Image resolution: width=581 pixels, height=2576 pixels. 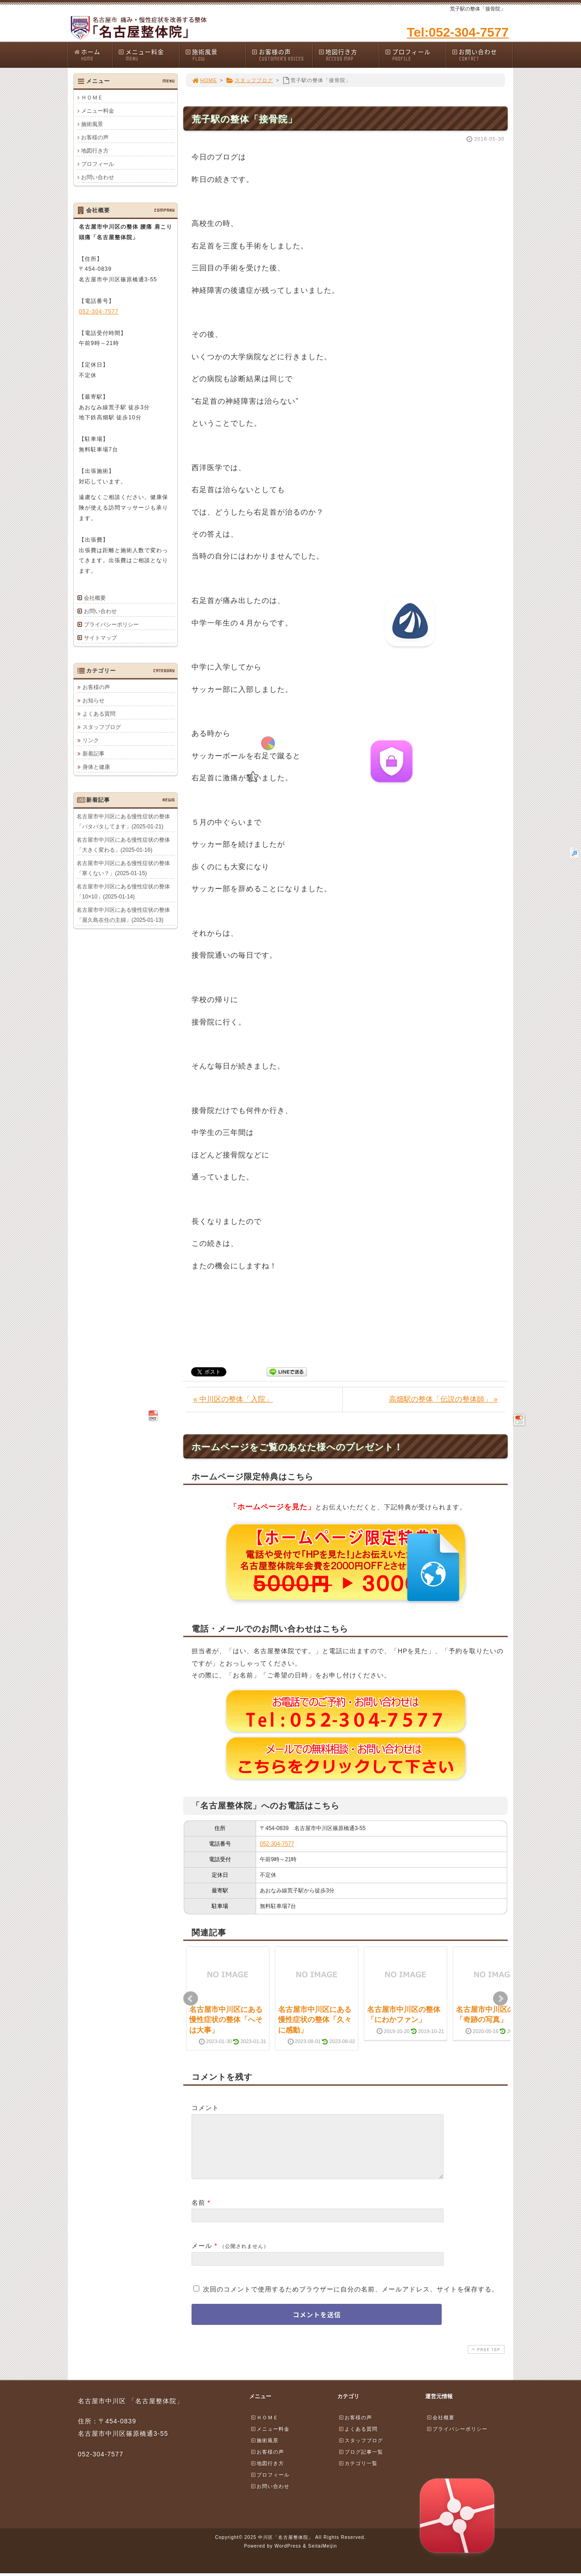 I want to click on open rygel media server application, so click(x=457, y=2516).